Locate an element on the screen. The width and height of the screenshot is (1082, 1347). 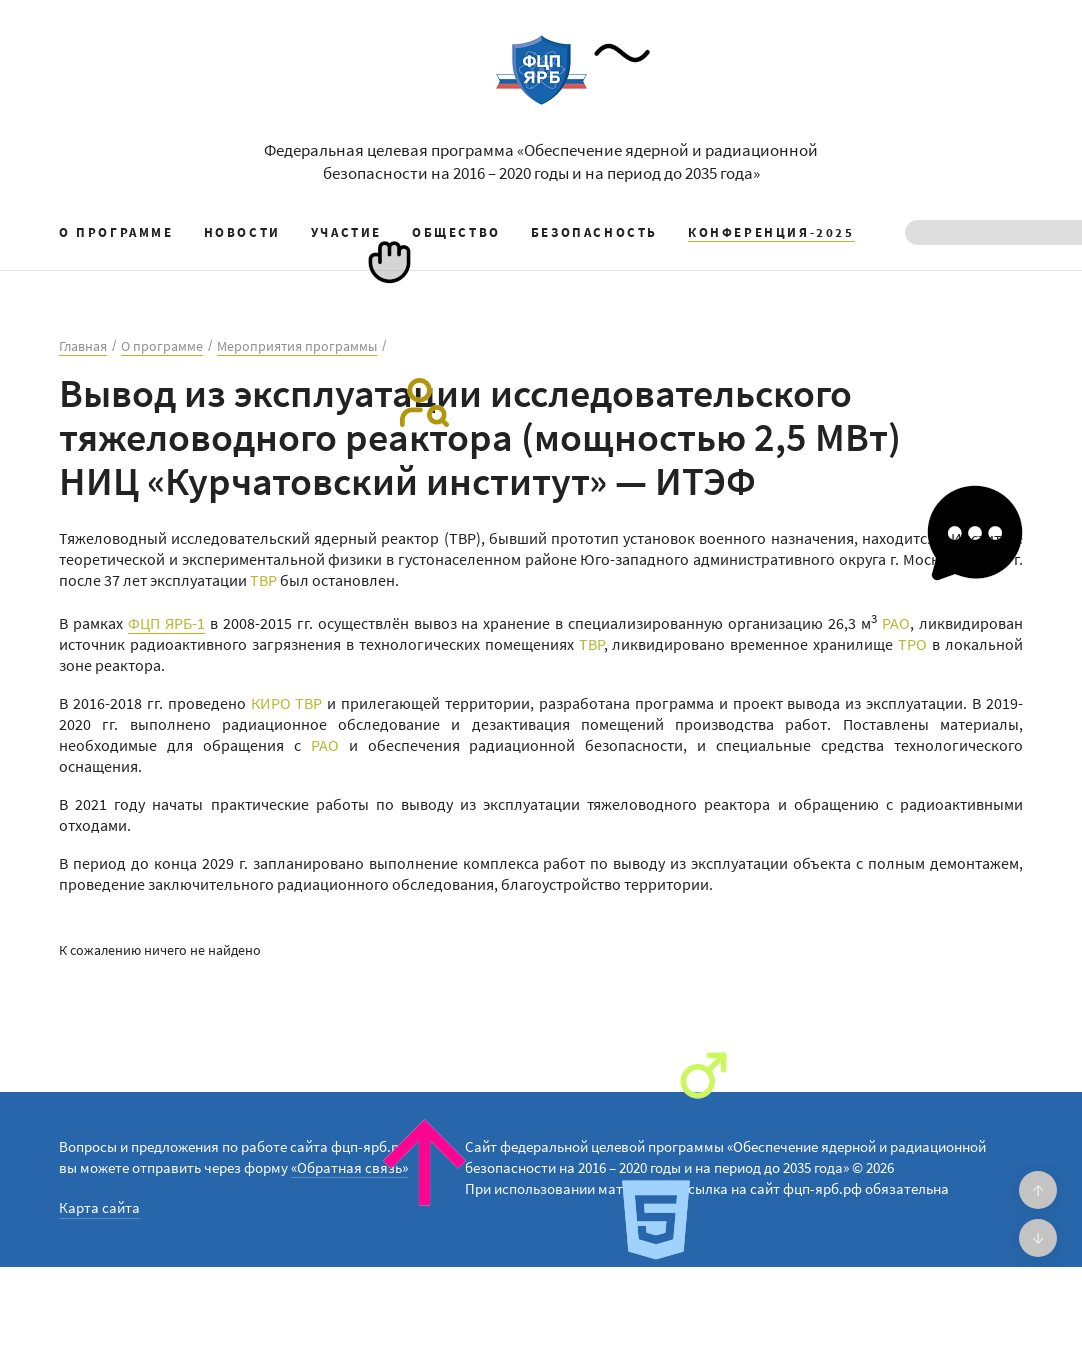
indicates approximate or similar value is located at coordinates (622, 53).